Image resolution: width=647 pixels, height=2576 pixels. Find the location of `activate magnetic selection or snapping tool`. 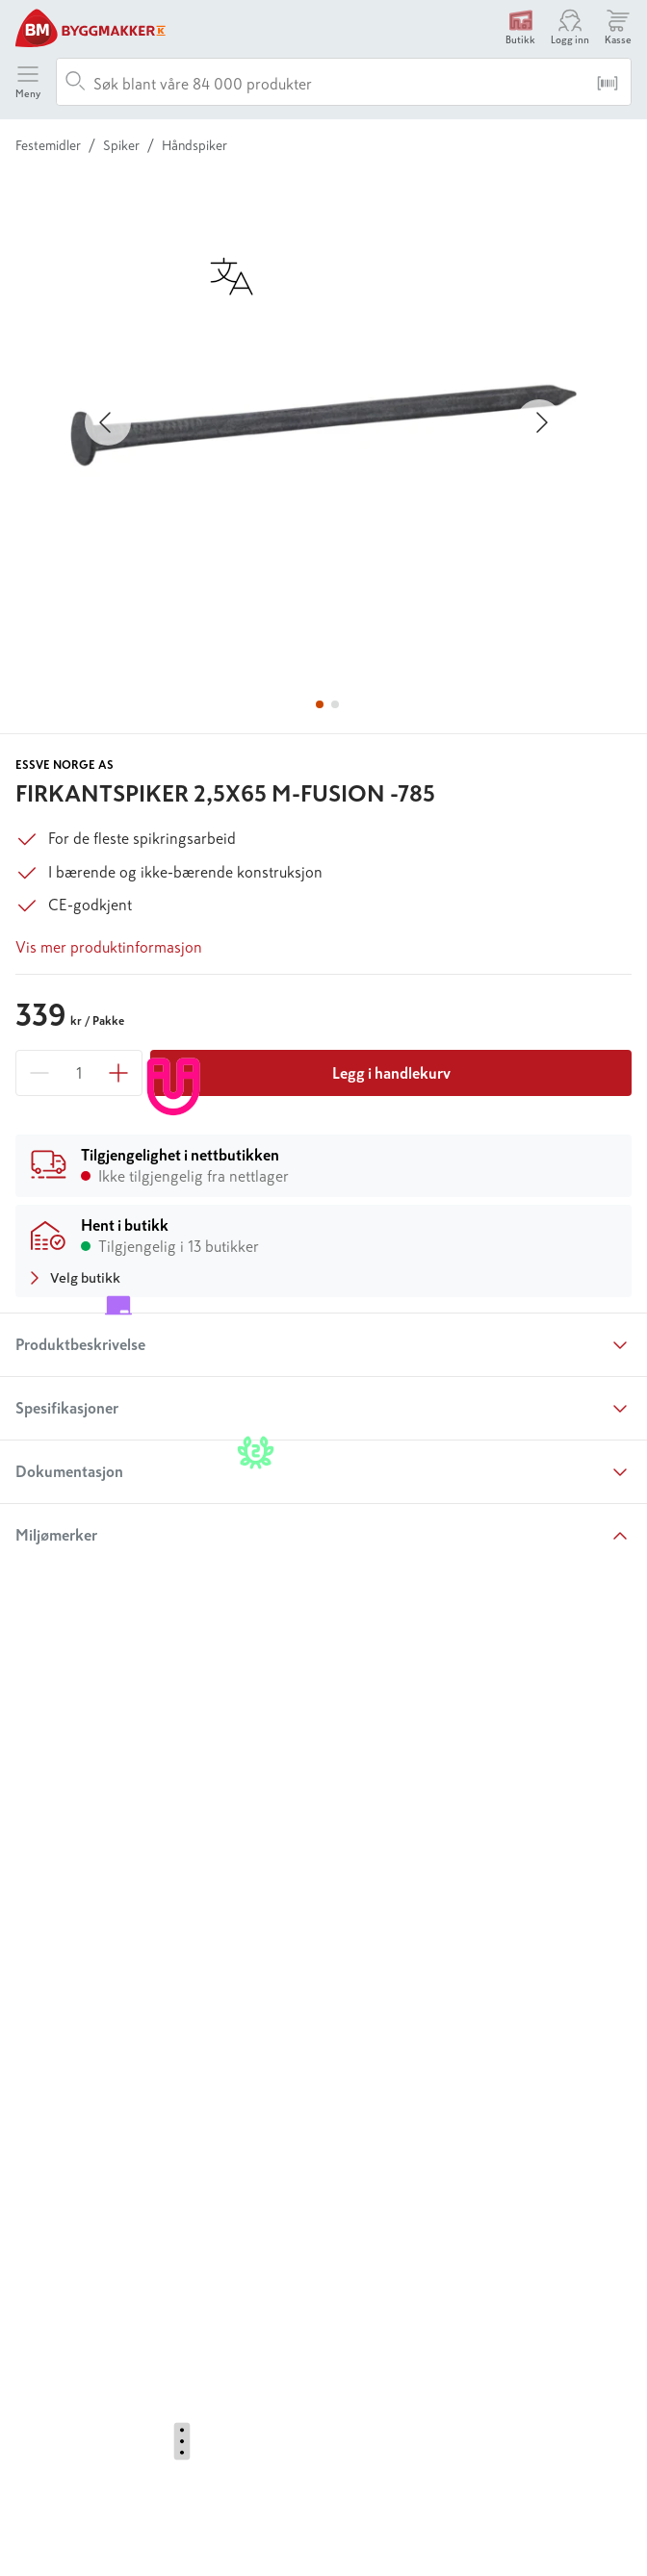

activate magnetic selection or snapping tool is located at coordinates (173, 1084).